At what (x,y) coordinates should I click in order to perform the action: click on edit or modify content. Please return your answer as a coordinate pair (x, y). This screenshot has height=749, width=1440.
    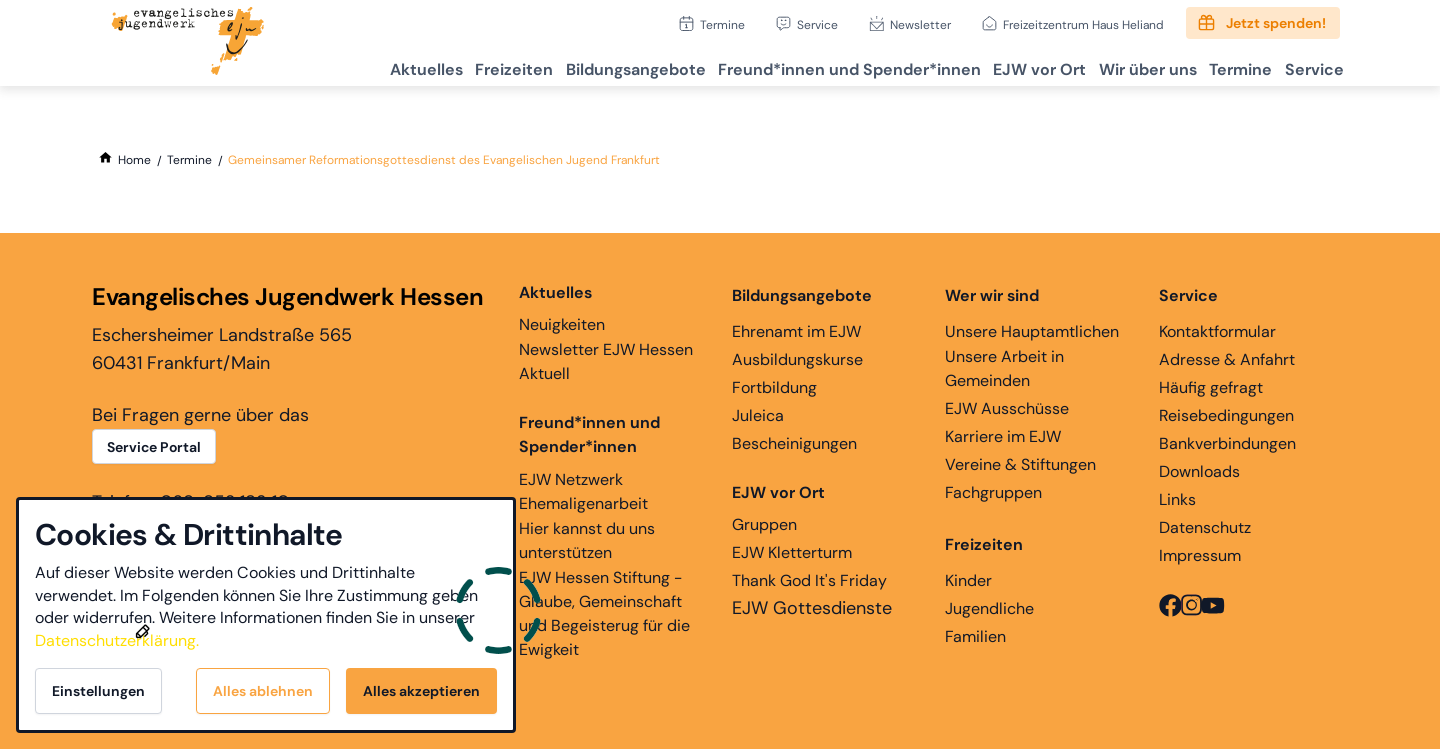
    Looking at the image, I should click on (142, 631).